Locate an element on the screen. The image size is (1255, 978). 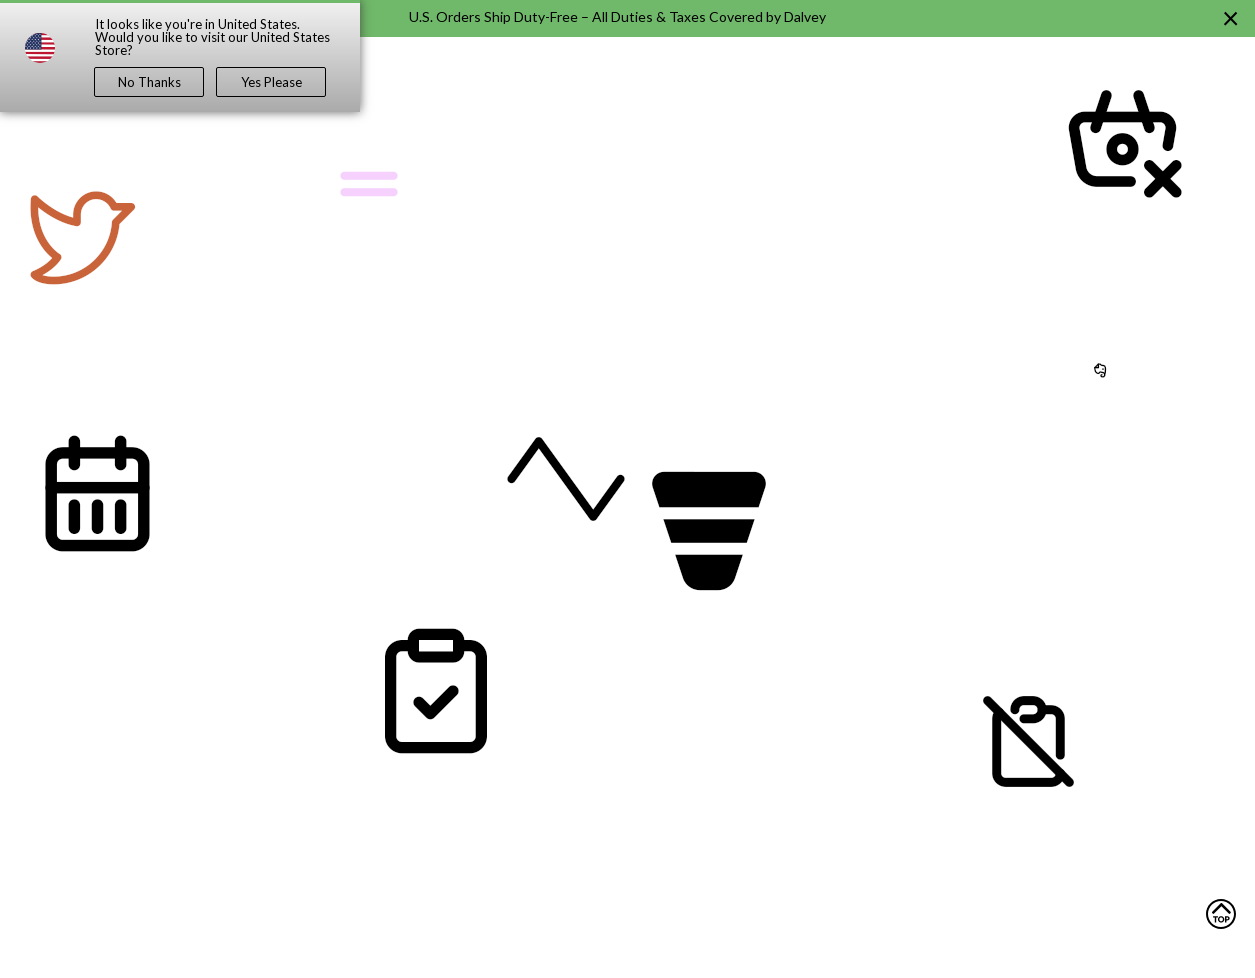
drag to reorder or rearrange items is located at coordinates (369, 184).